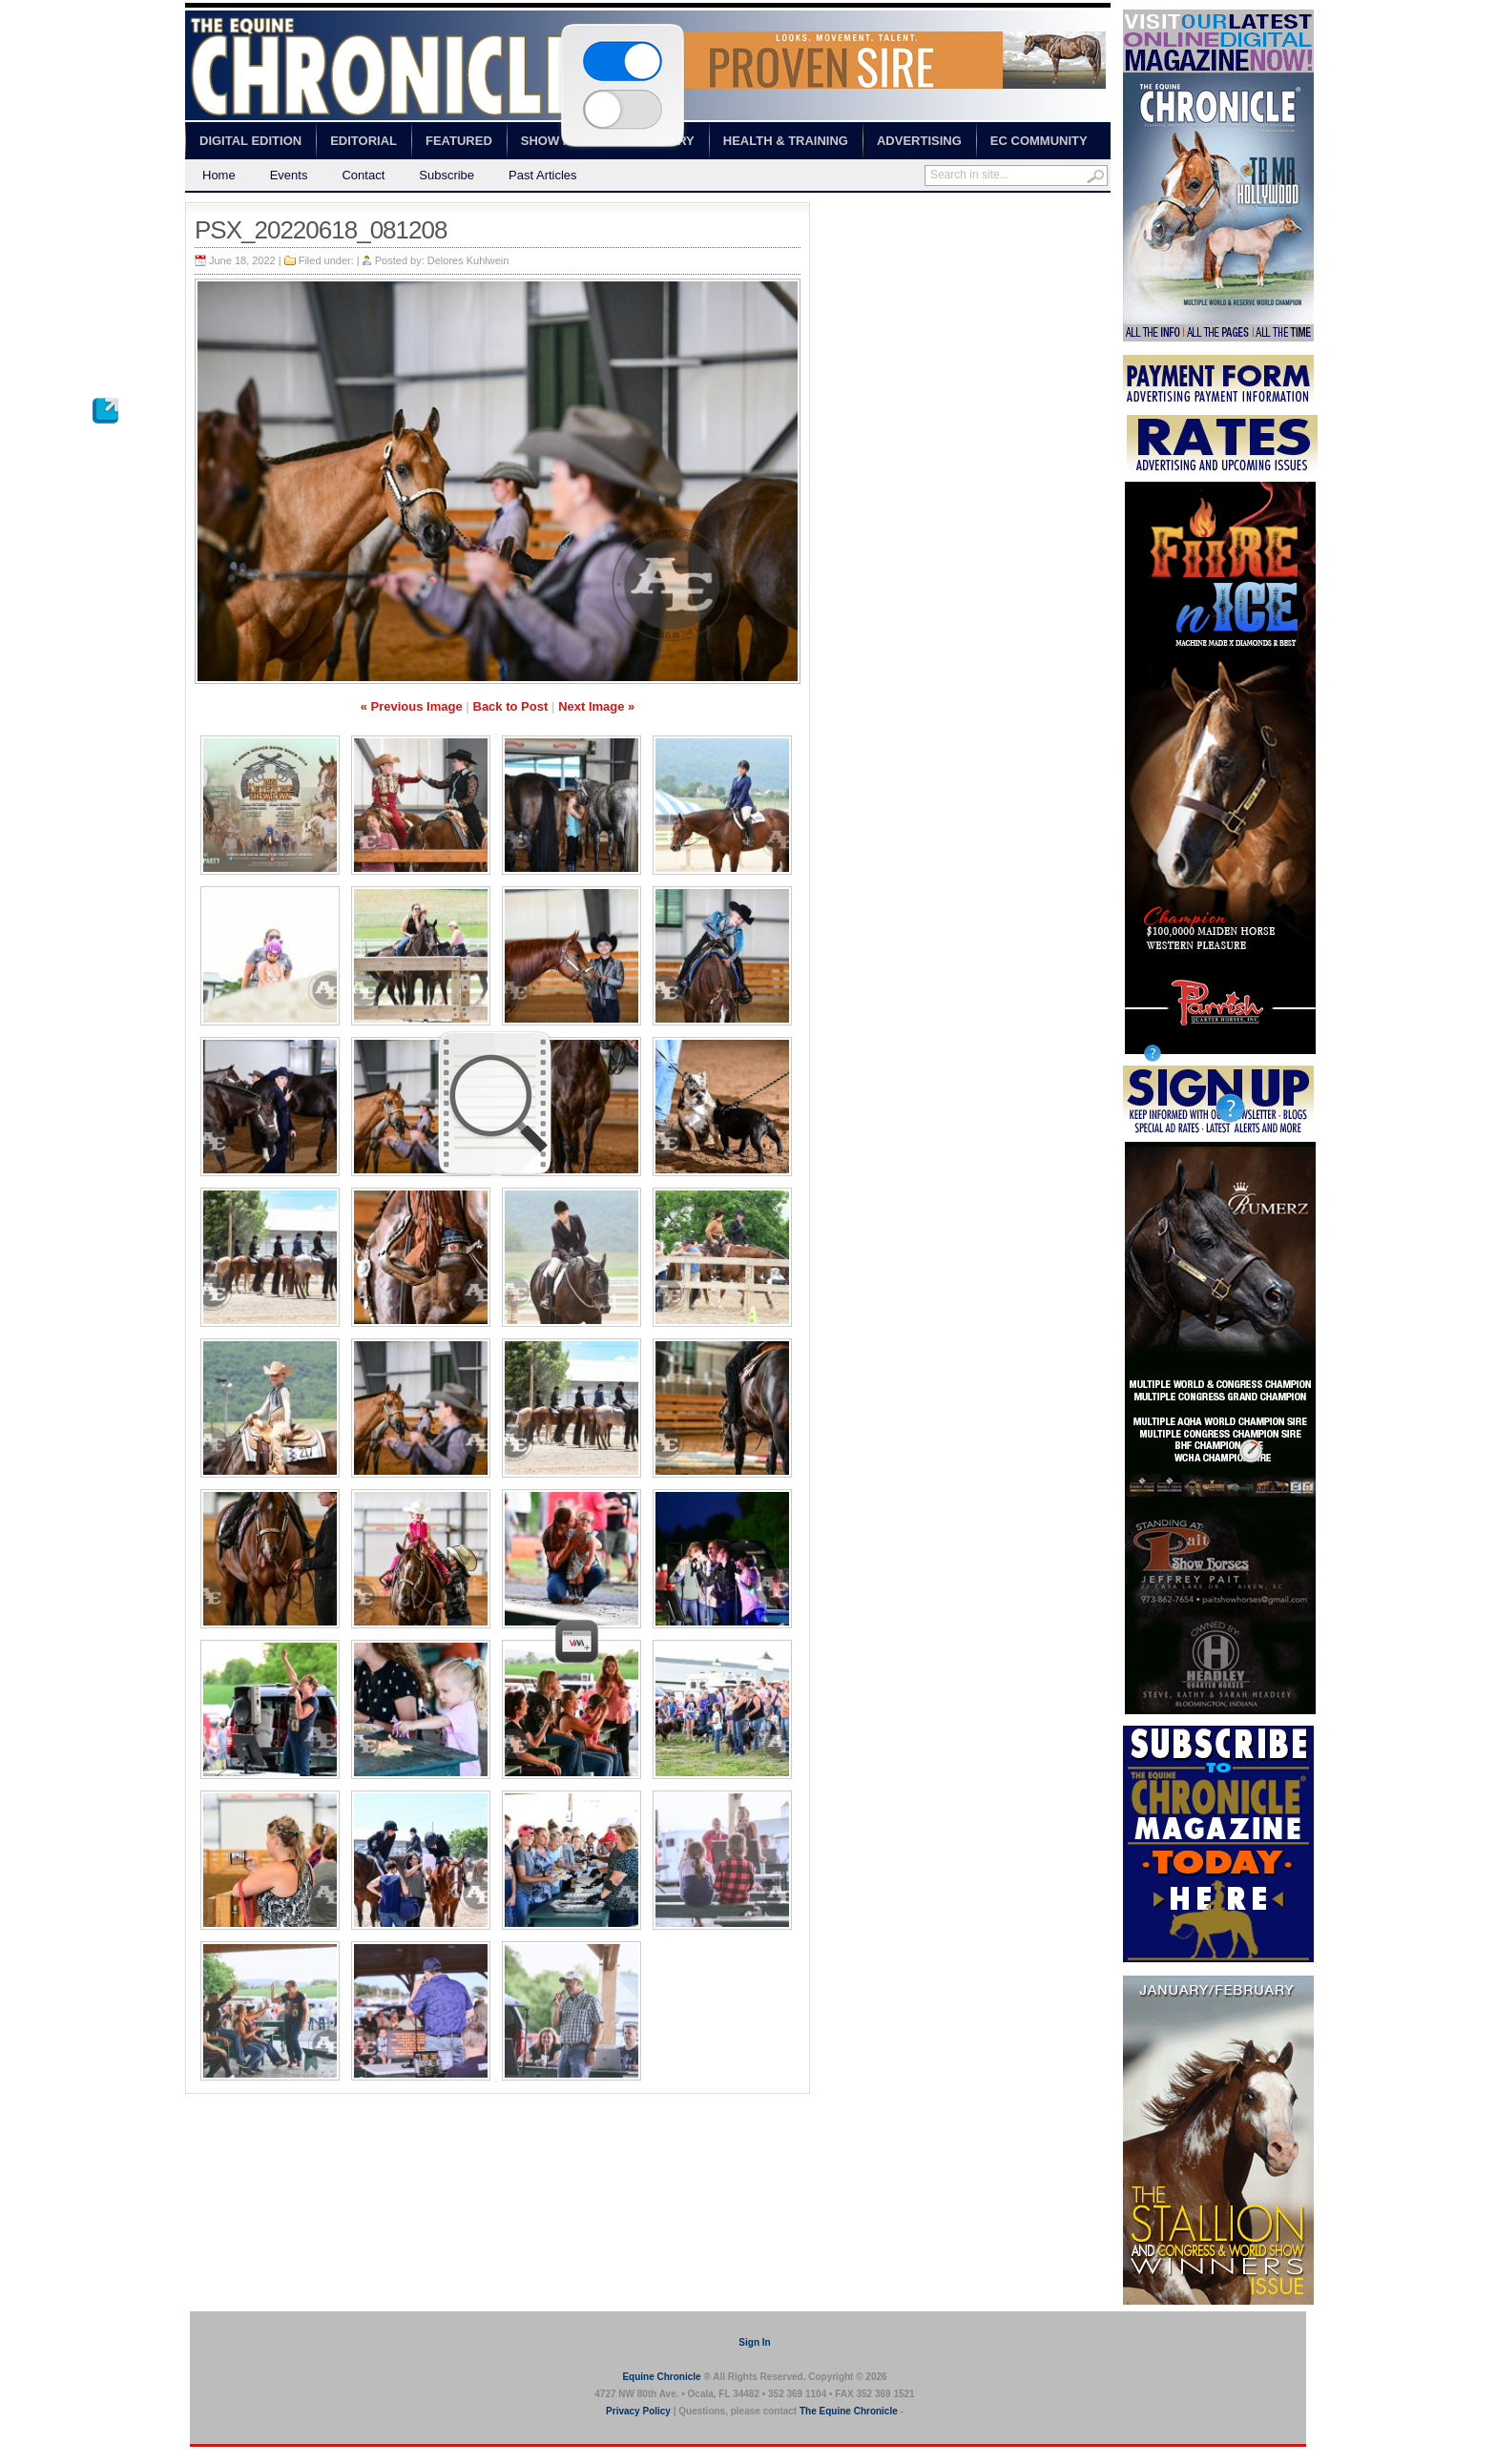 This screenshot has height=2464, width=1496. Describe the element at coordinates (494, 1103) in the screenshot. I see `open the log viewer application` at that location.